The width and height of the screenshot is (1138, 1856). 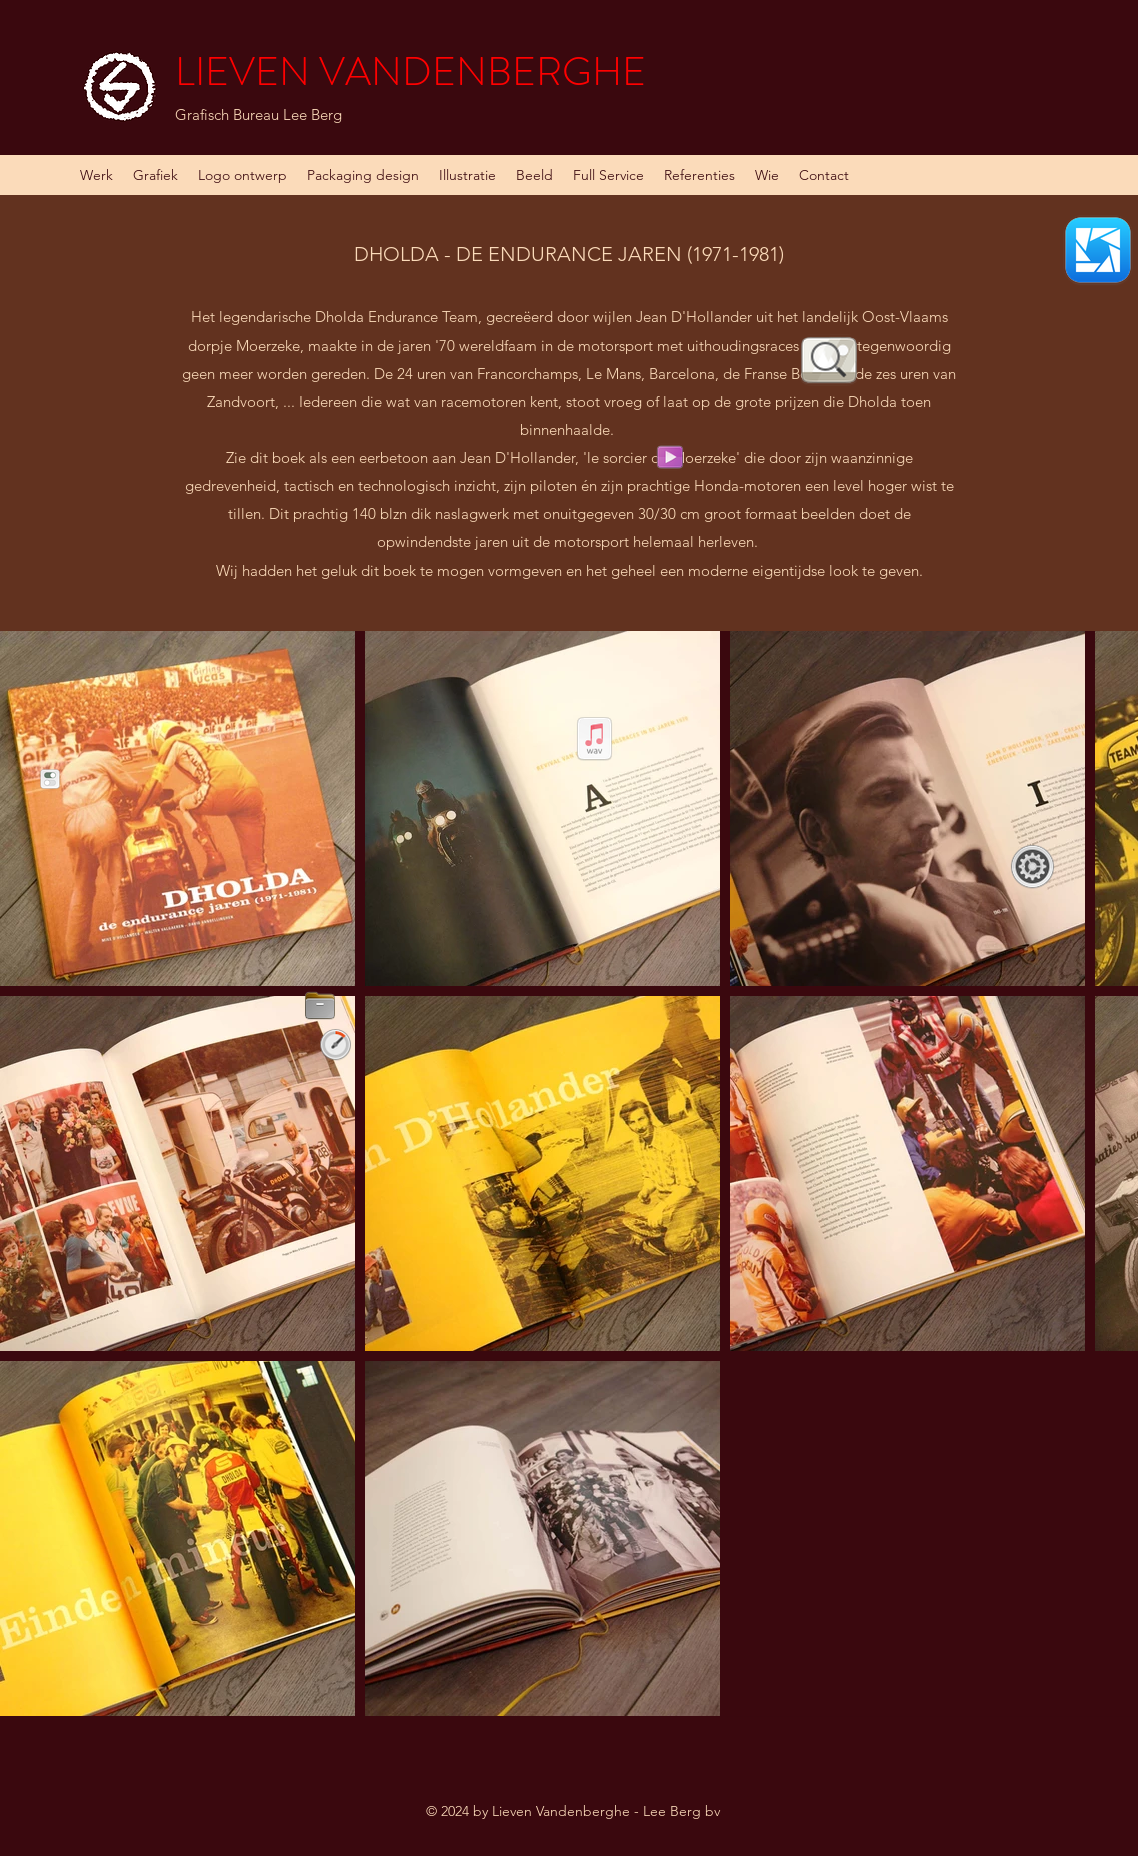 I want to click on open the image viewer application, so click(x=829, y=360).